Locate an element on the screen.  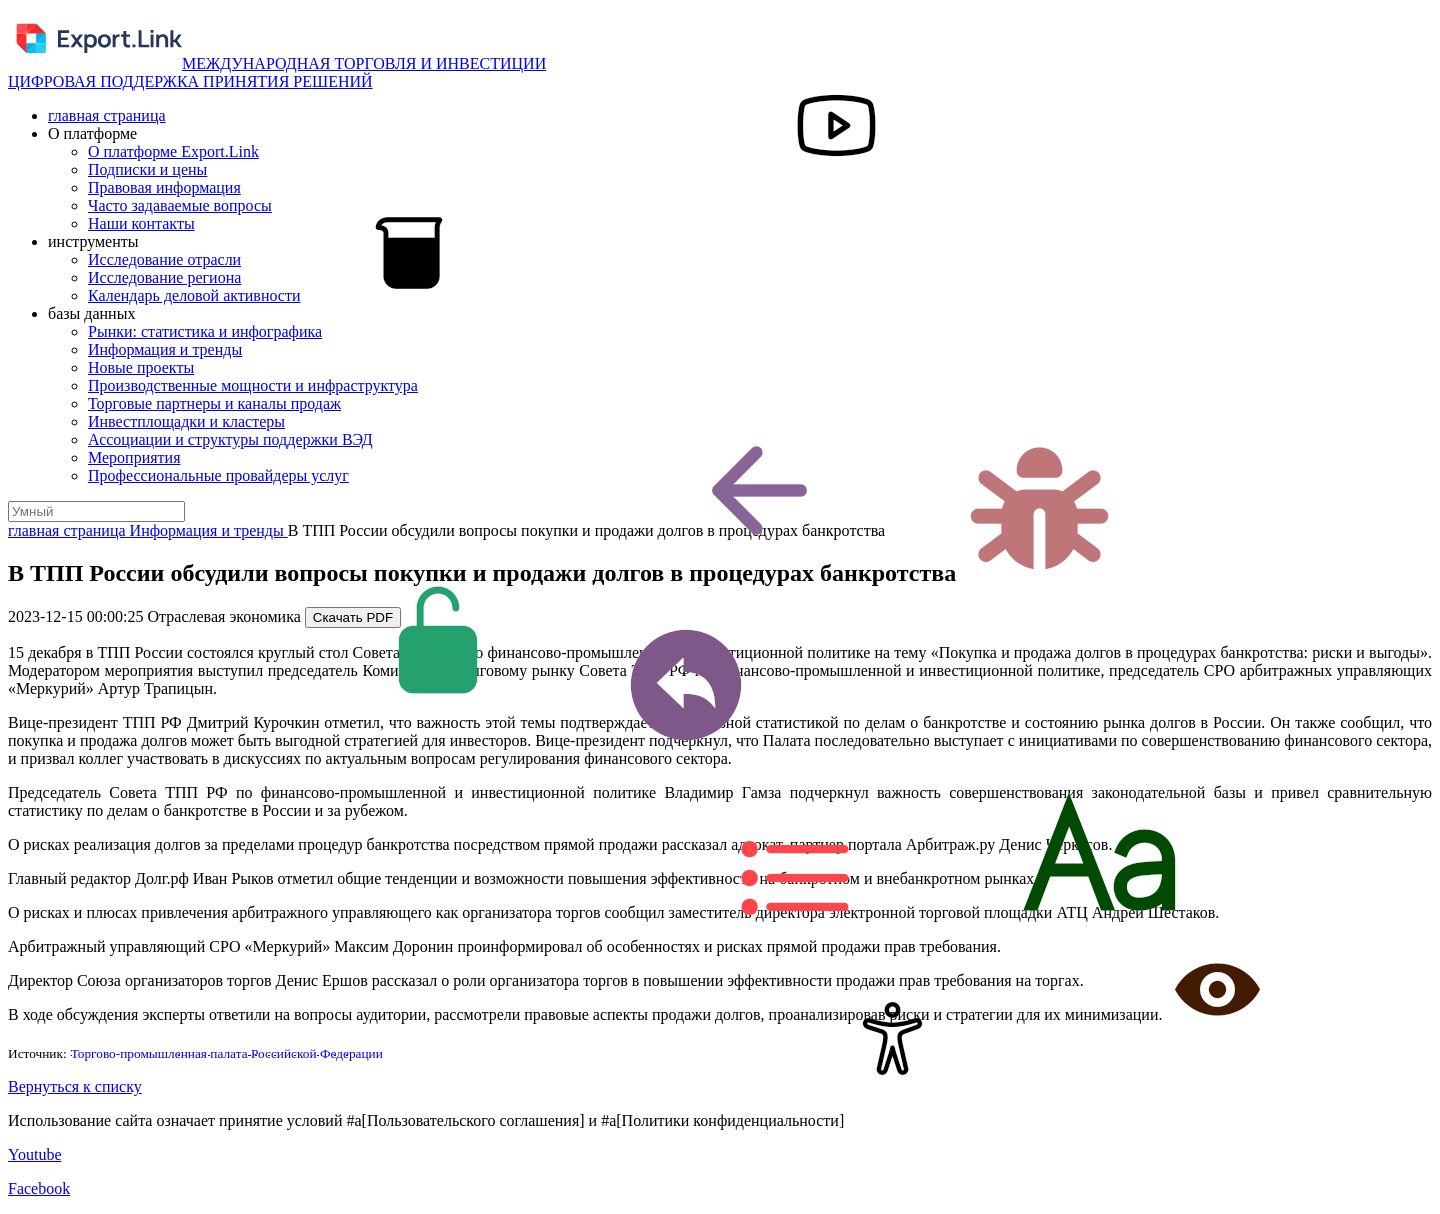
change font or text settings is located at coordinates (1099, 855).